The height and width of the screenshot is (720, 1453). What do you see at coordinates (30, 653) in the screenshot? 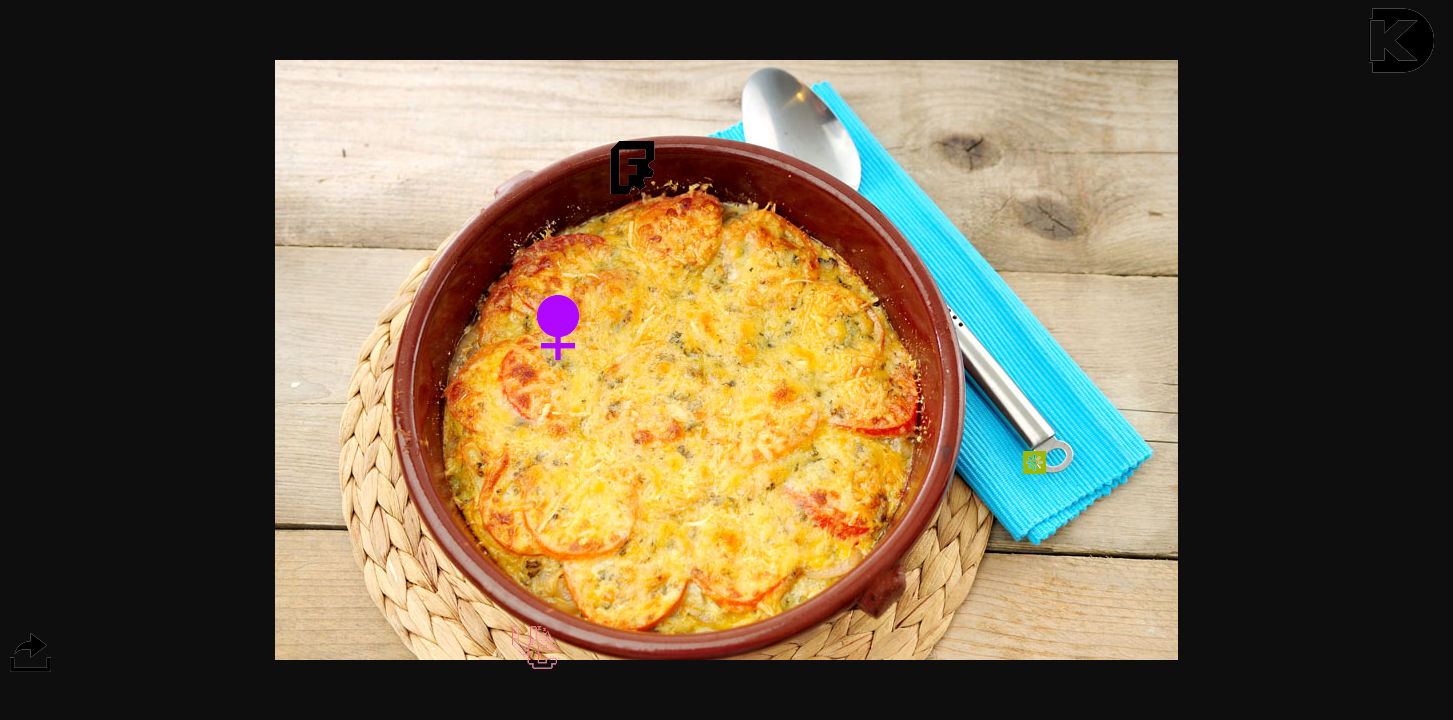
I see `share content to another app or person` at bounding box center [30, 653].